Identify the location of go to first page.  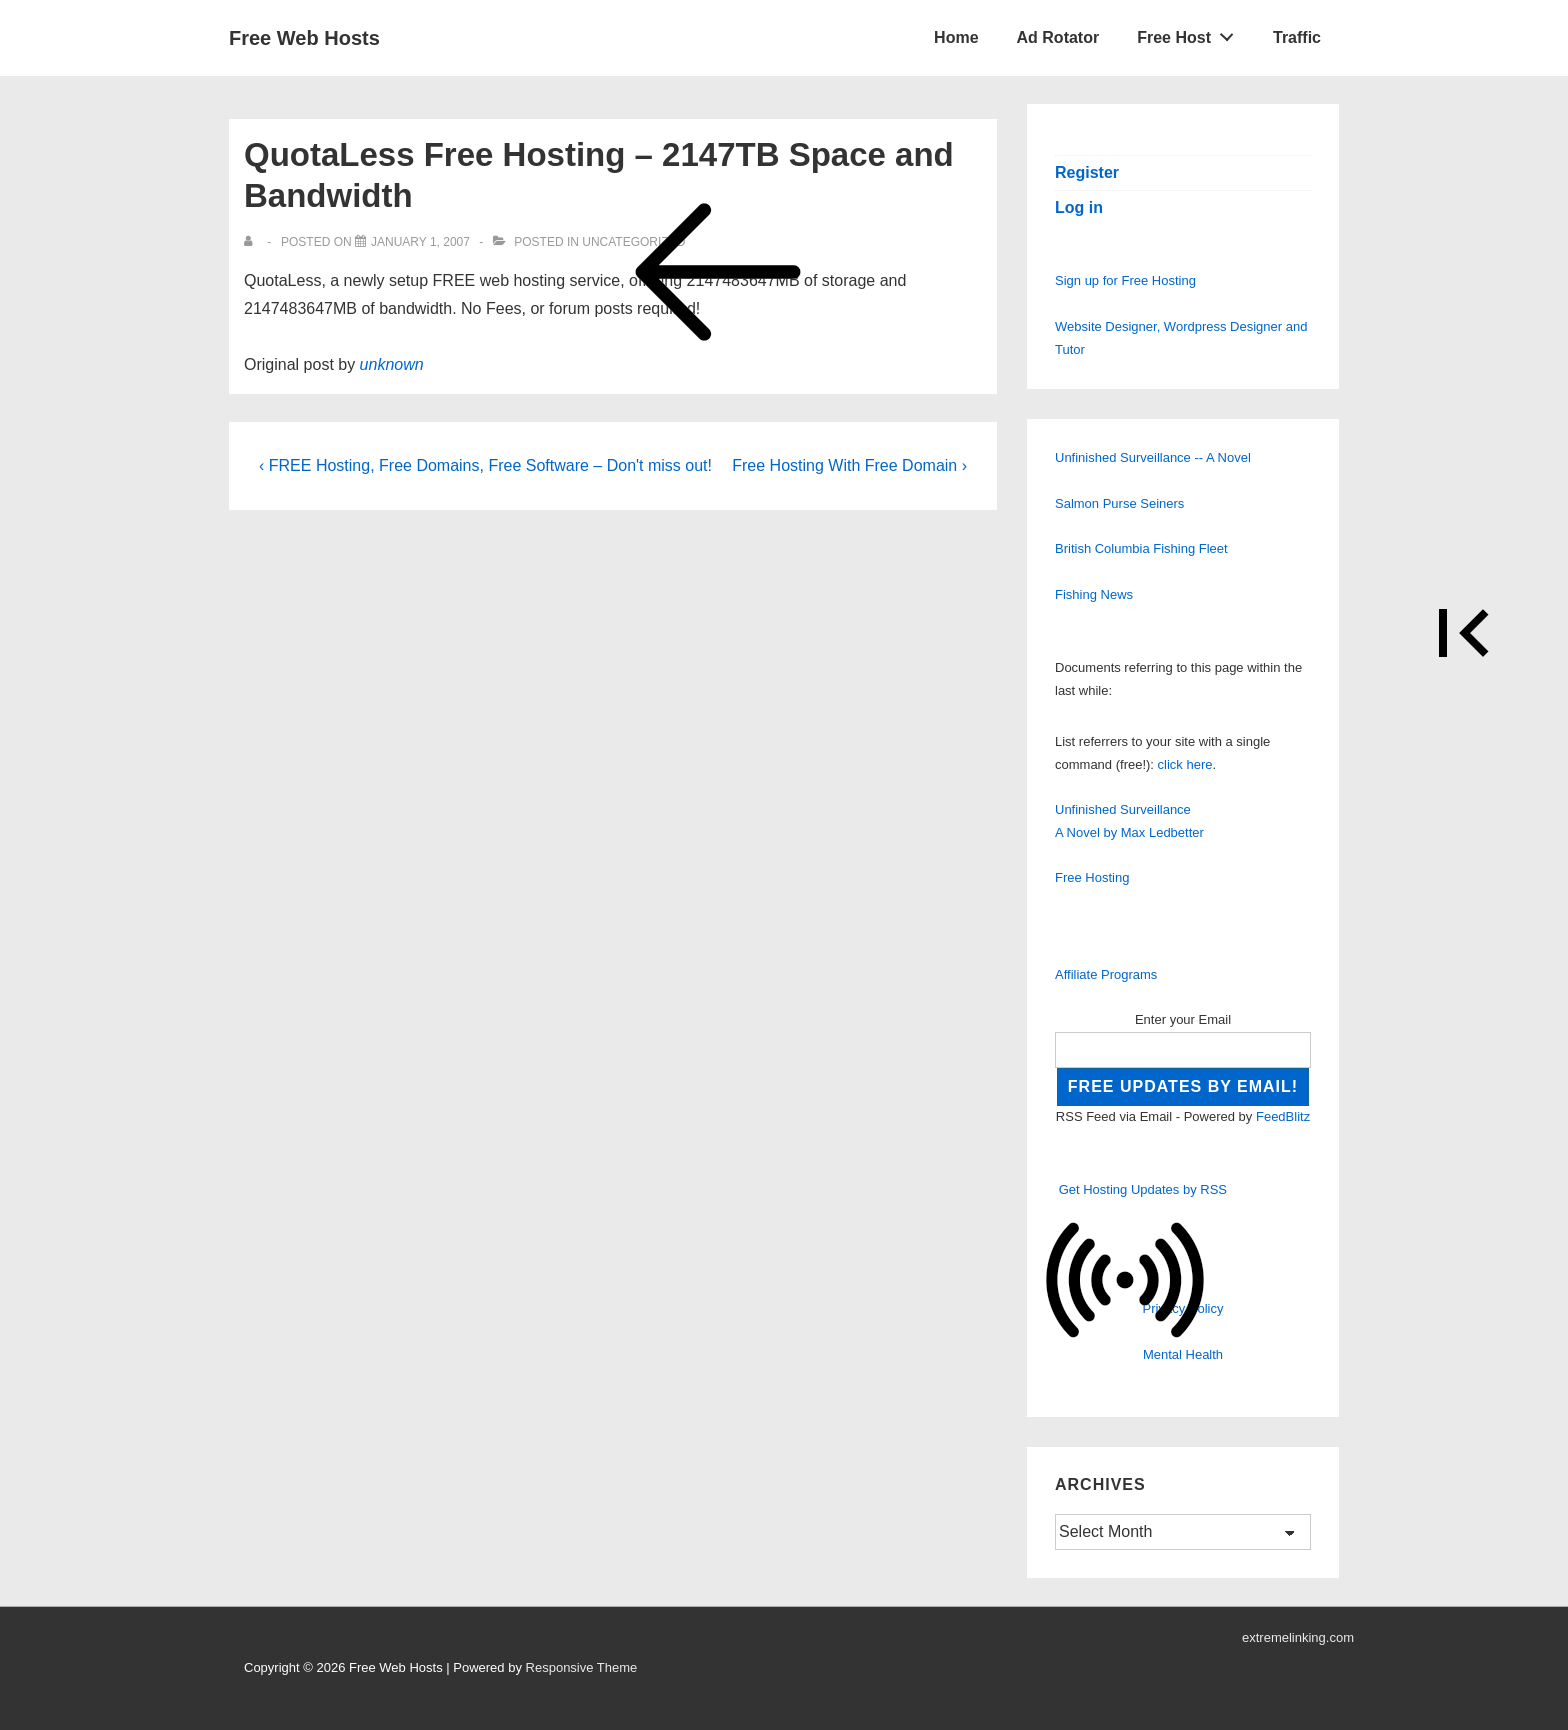
(1463, 633).